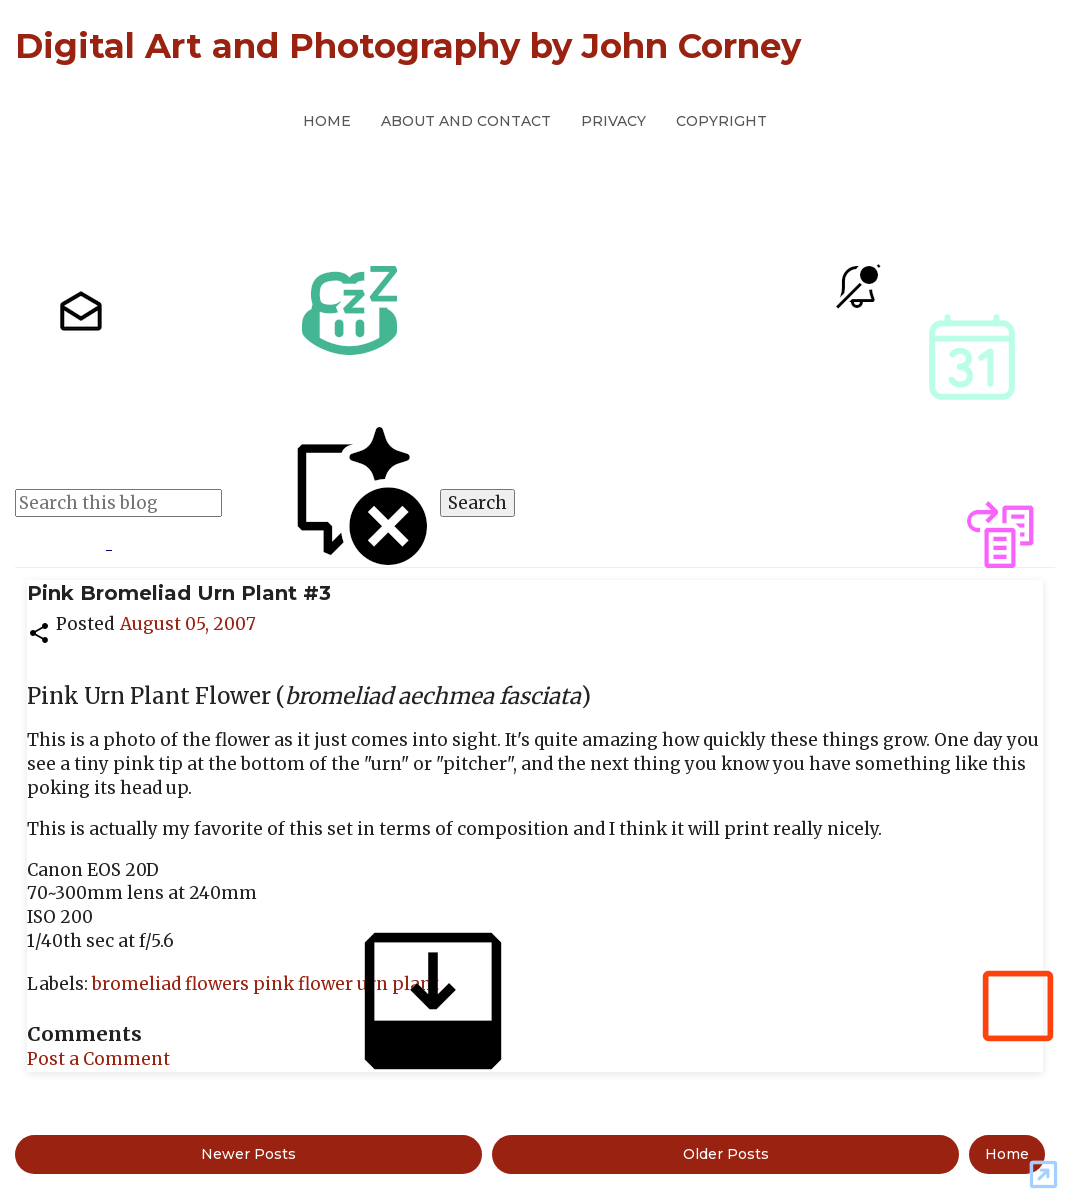 This screenshot has width=1070, height=1202. Describe the element at coordinates (857, 287) in the screenshot. I see `notifications are muted but unread alerts exist` at that location.